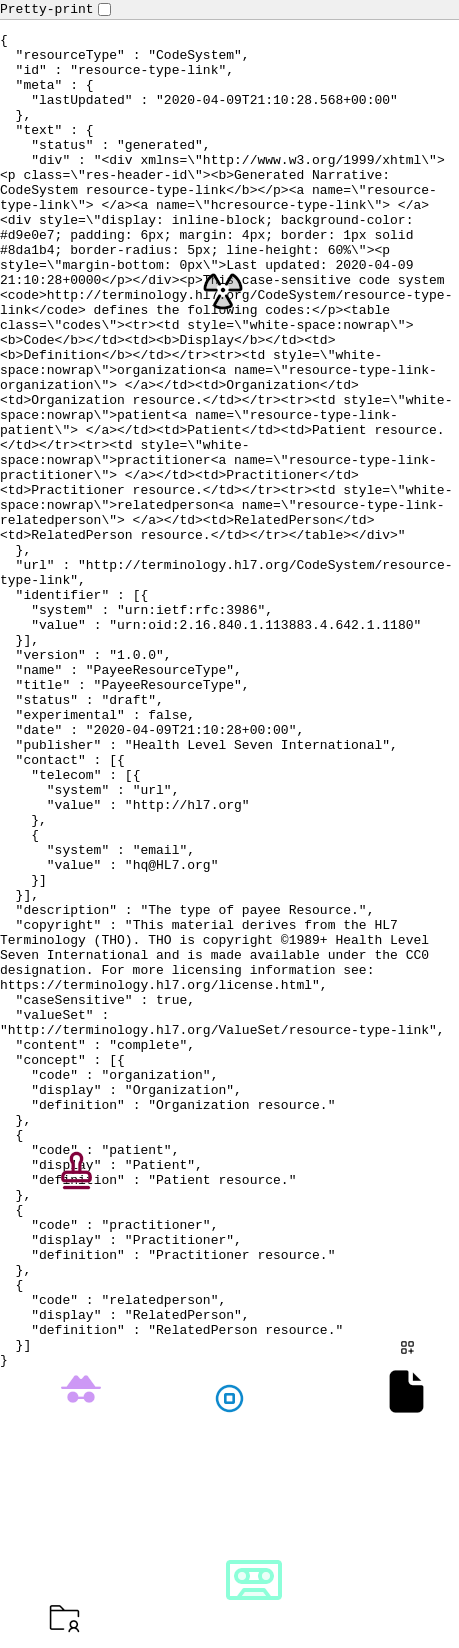  Describe the element at coordinates (81, 1389) in the screenshot. I see `enable incognito or private browsing mode` at that location.